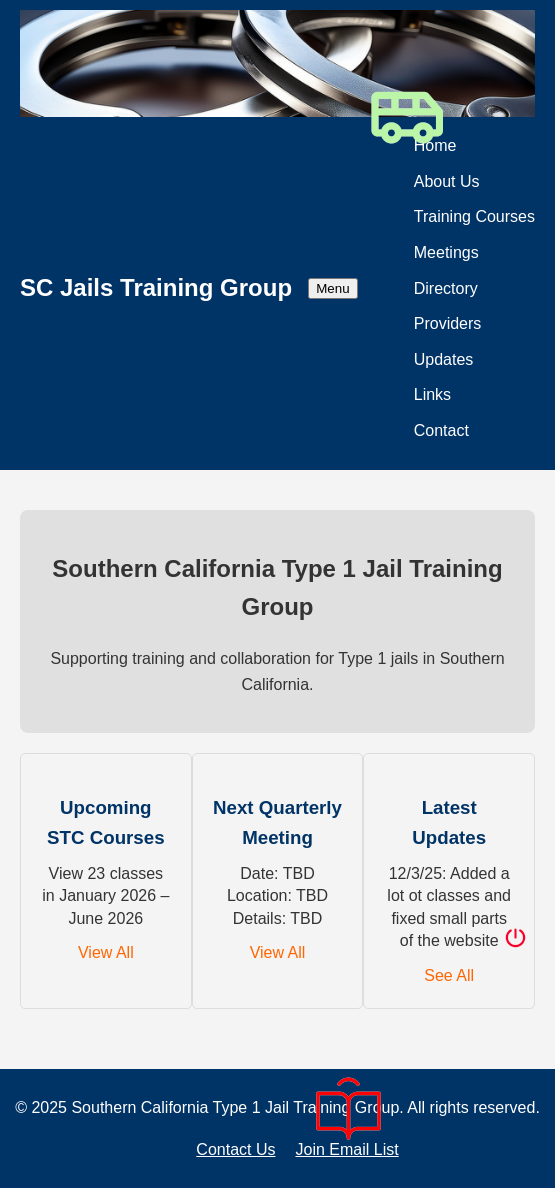  What do you see at coordinates (405, 116) in the screenshot?
I see `track delivery or shipping status` at bounding box center [405, 116].